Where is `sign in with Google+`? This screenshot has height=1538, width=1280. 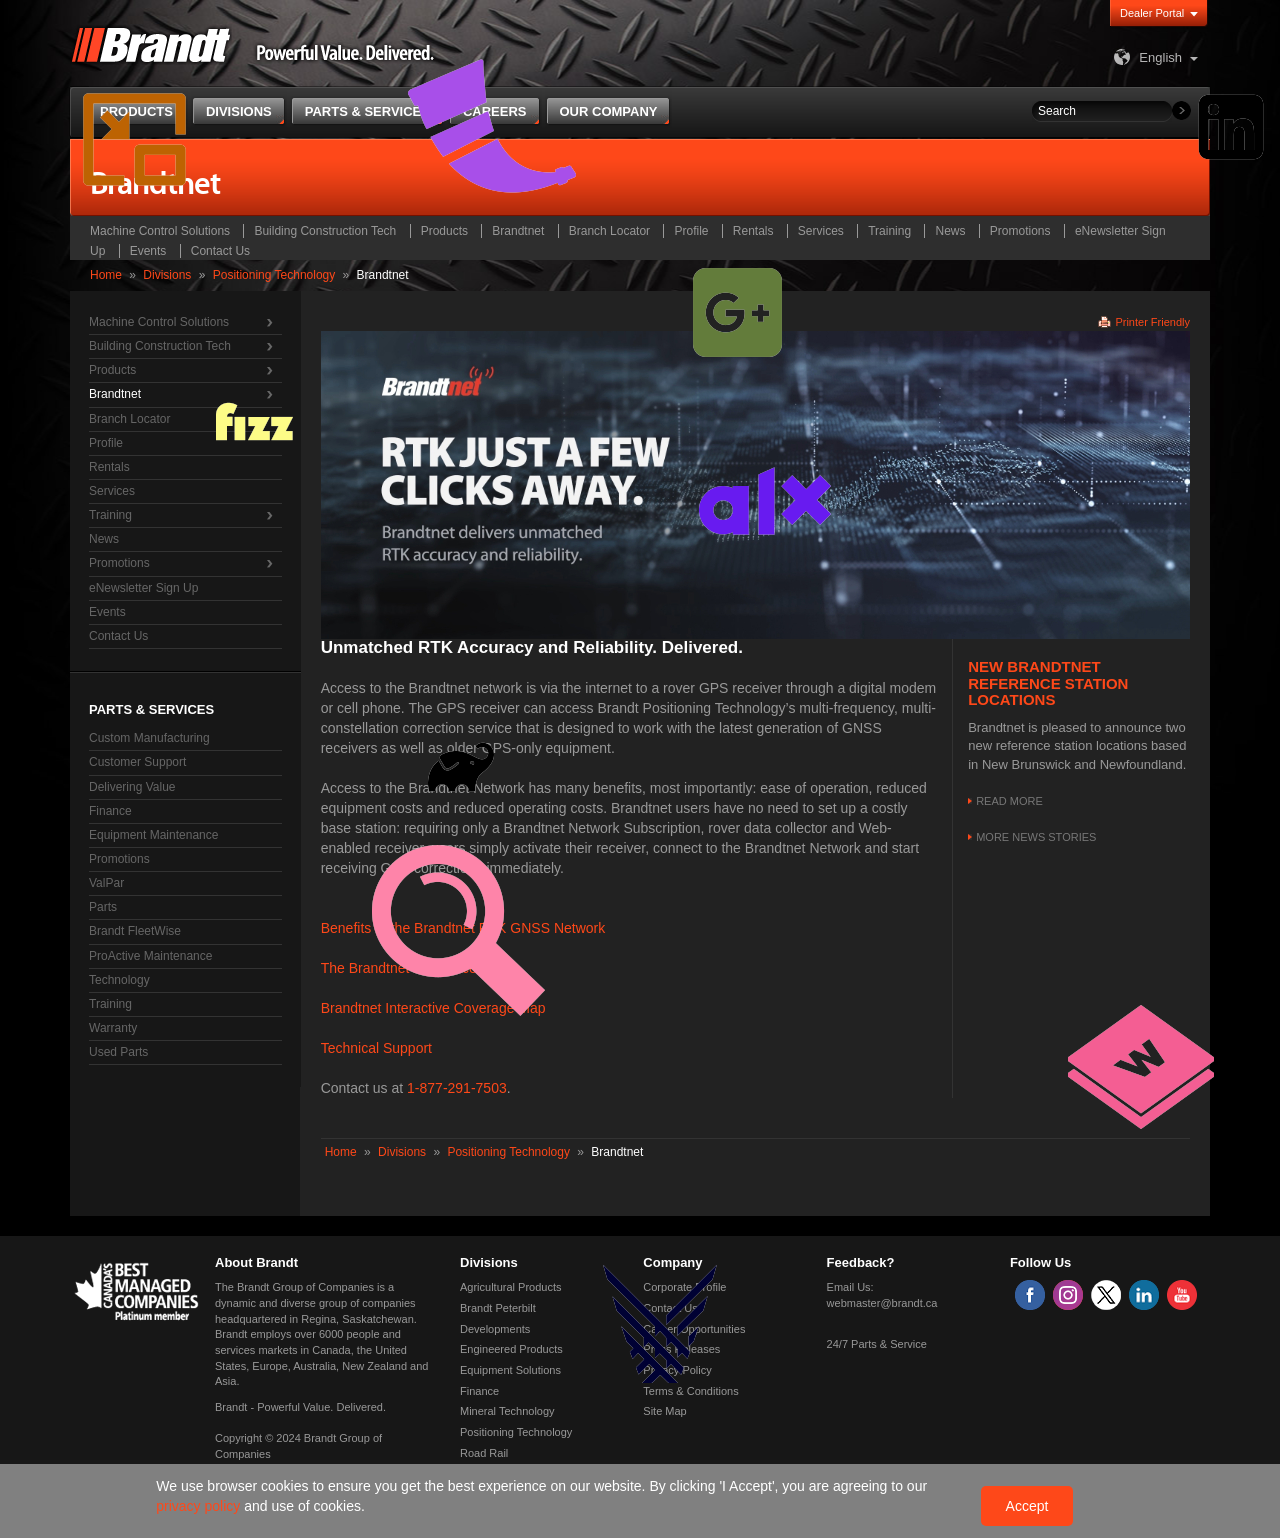
sign in with Google+ is located at coordinates (737, 312).